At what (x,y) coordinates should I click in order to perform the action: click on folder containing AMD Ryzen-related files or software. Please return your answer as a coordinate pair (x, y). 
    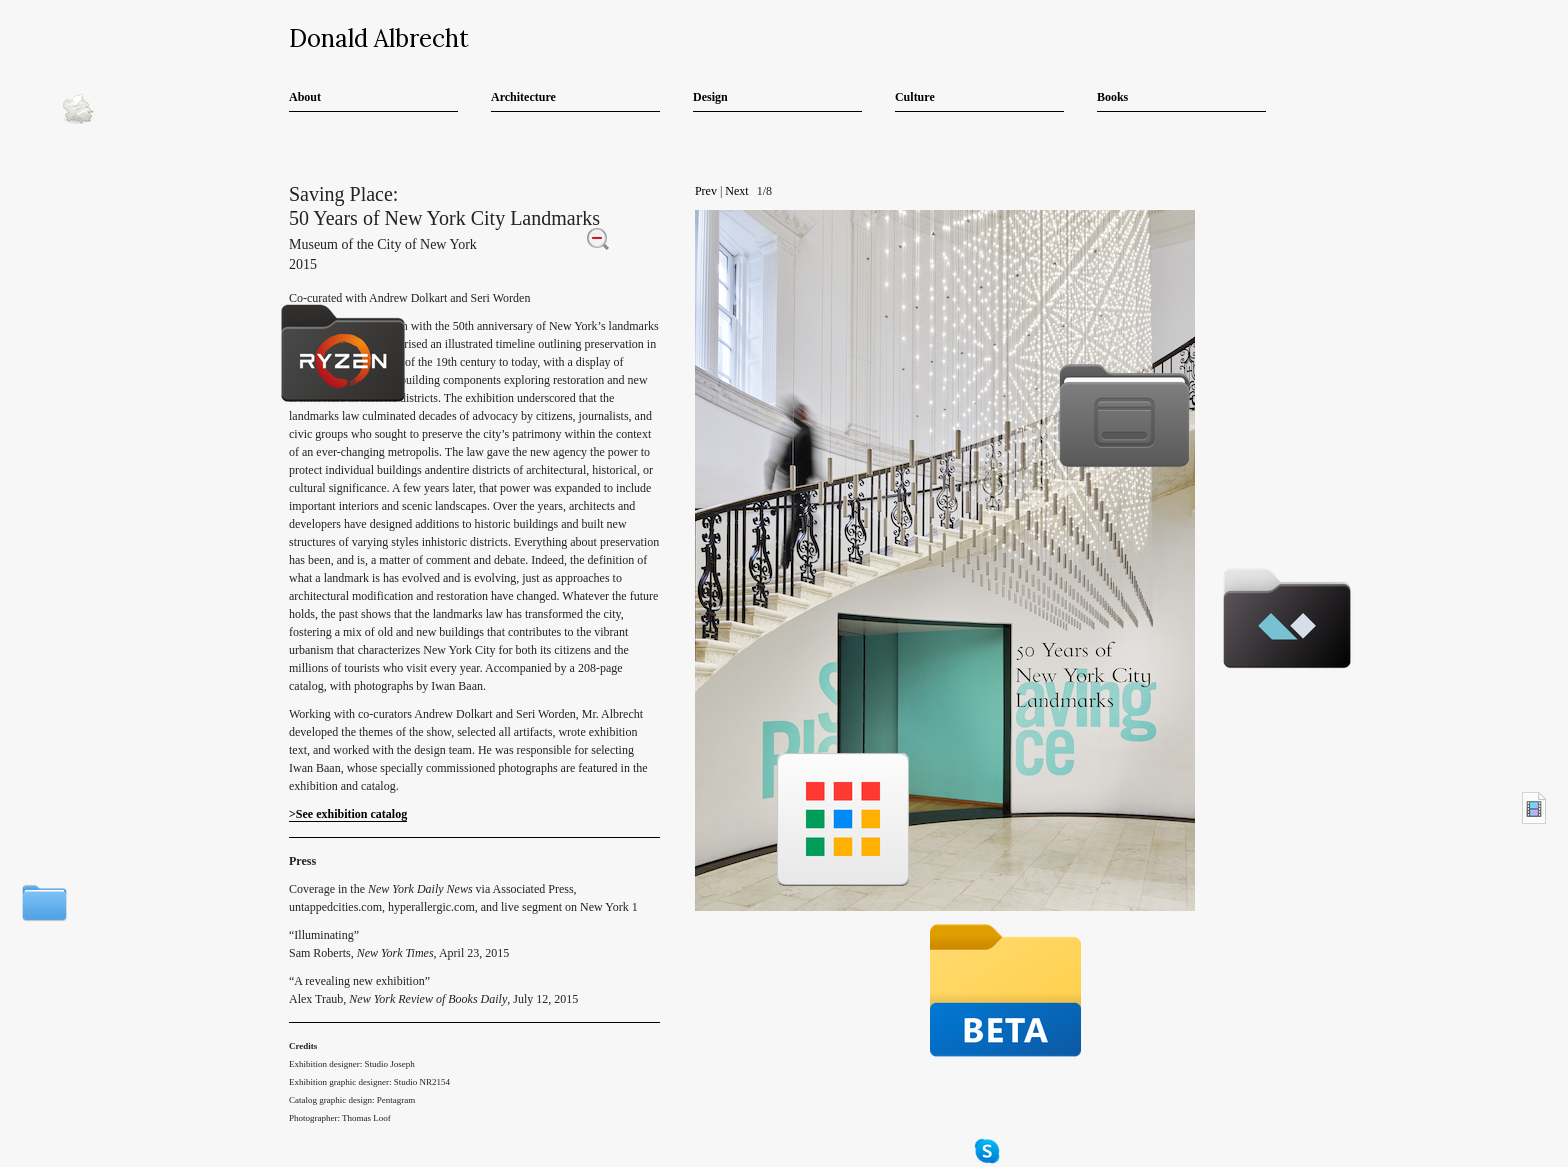
    Looking at the image, I should click on (342, 356).